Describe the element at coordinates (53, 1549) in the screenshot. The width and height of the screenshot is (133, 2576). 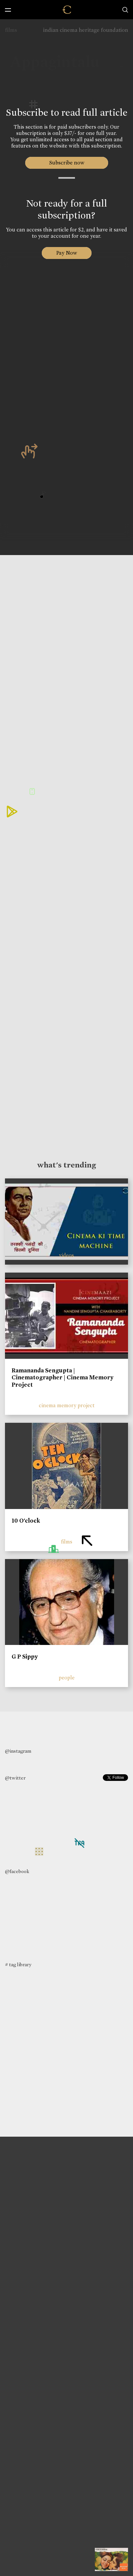
I see `view leaderboard or rankings` at that location.